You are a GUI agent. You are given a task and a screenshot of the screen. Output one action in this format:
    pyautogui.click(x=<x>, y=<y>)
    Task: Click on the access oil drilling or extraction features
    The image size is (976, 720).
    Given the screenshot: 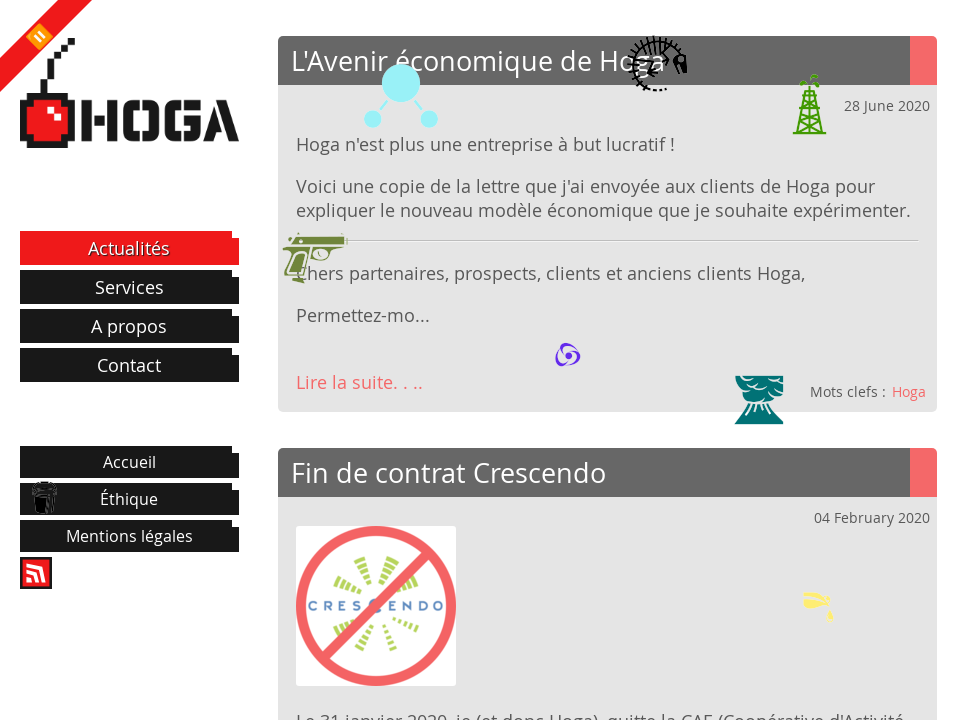 What is the action you would take?
    pyautogui.click(x=809, y=105)
    